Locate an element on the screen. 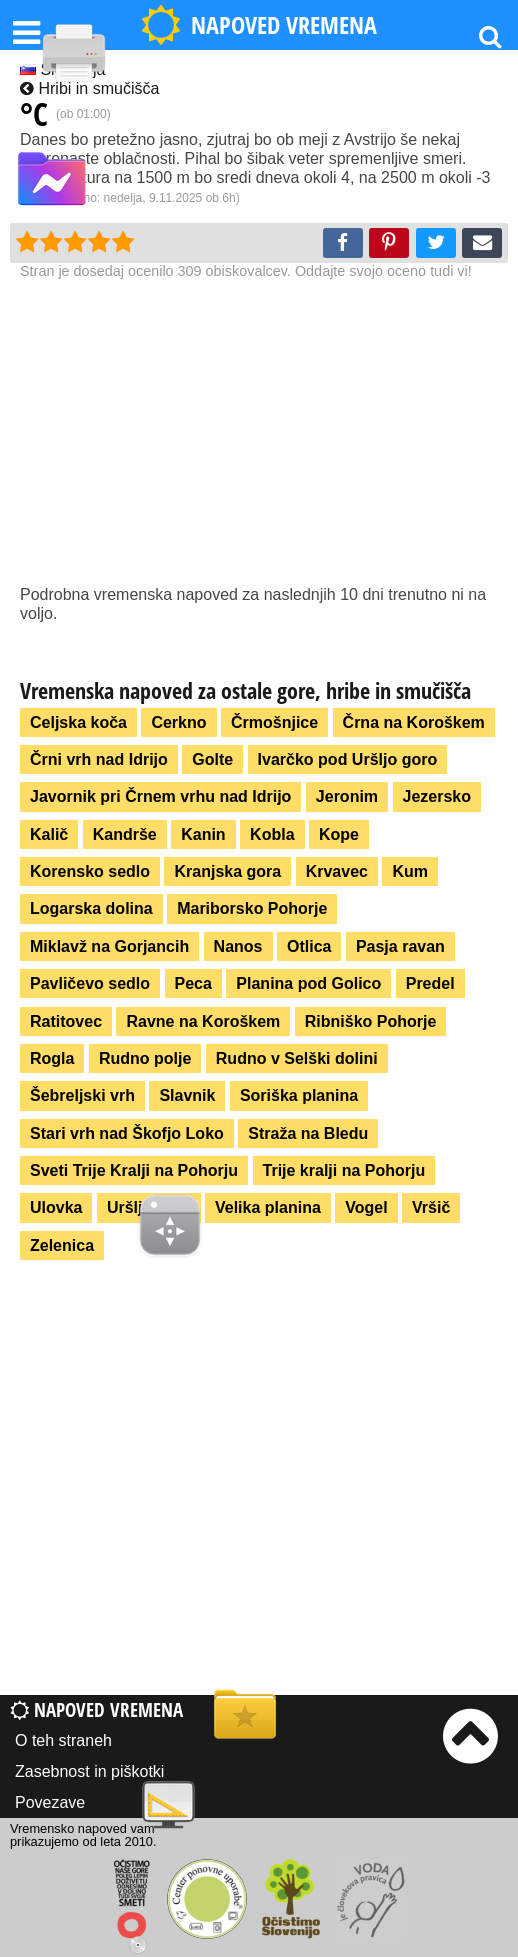 This screenshot has height=1957, width=518. open messenger downloads or files folder is located at coordinates (51, 180).